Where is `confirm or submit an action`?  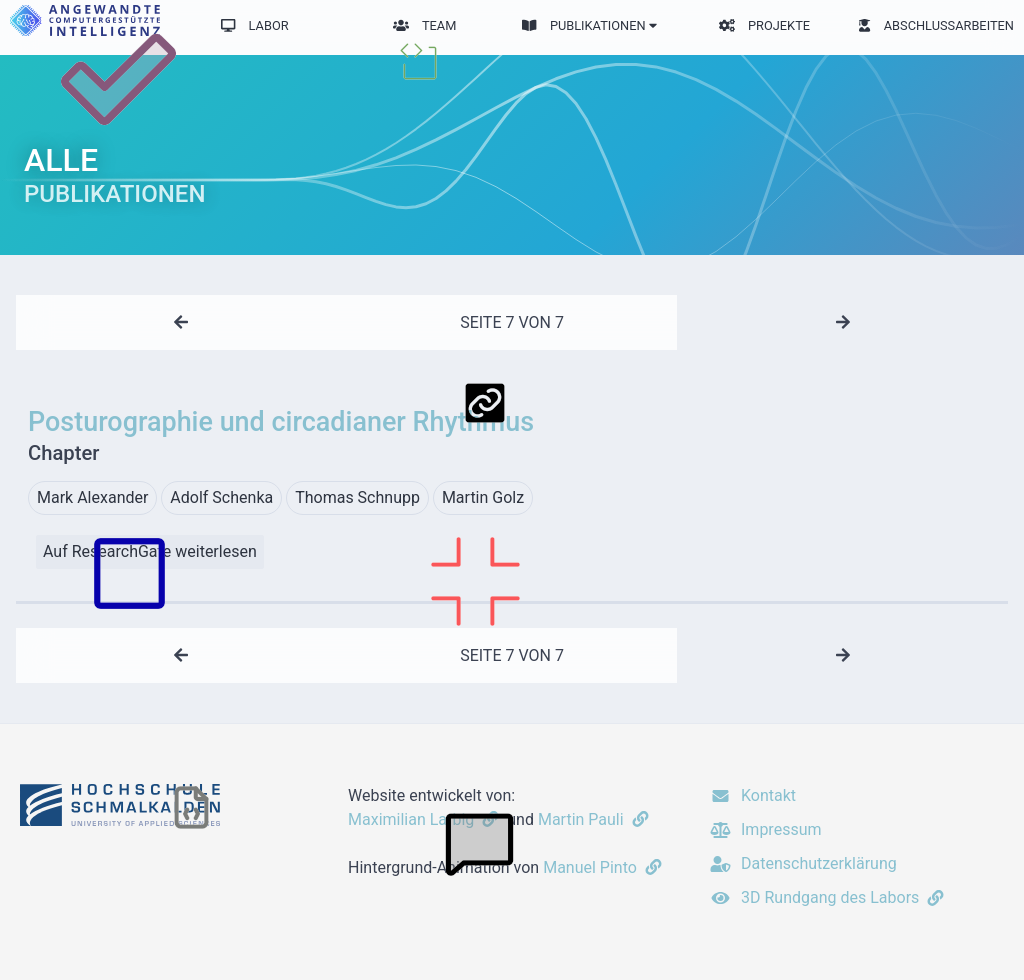
confirm or submit an action is located at coordinates (116, 77).